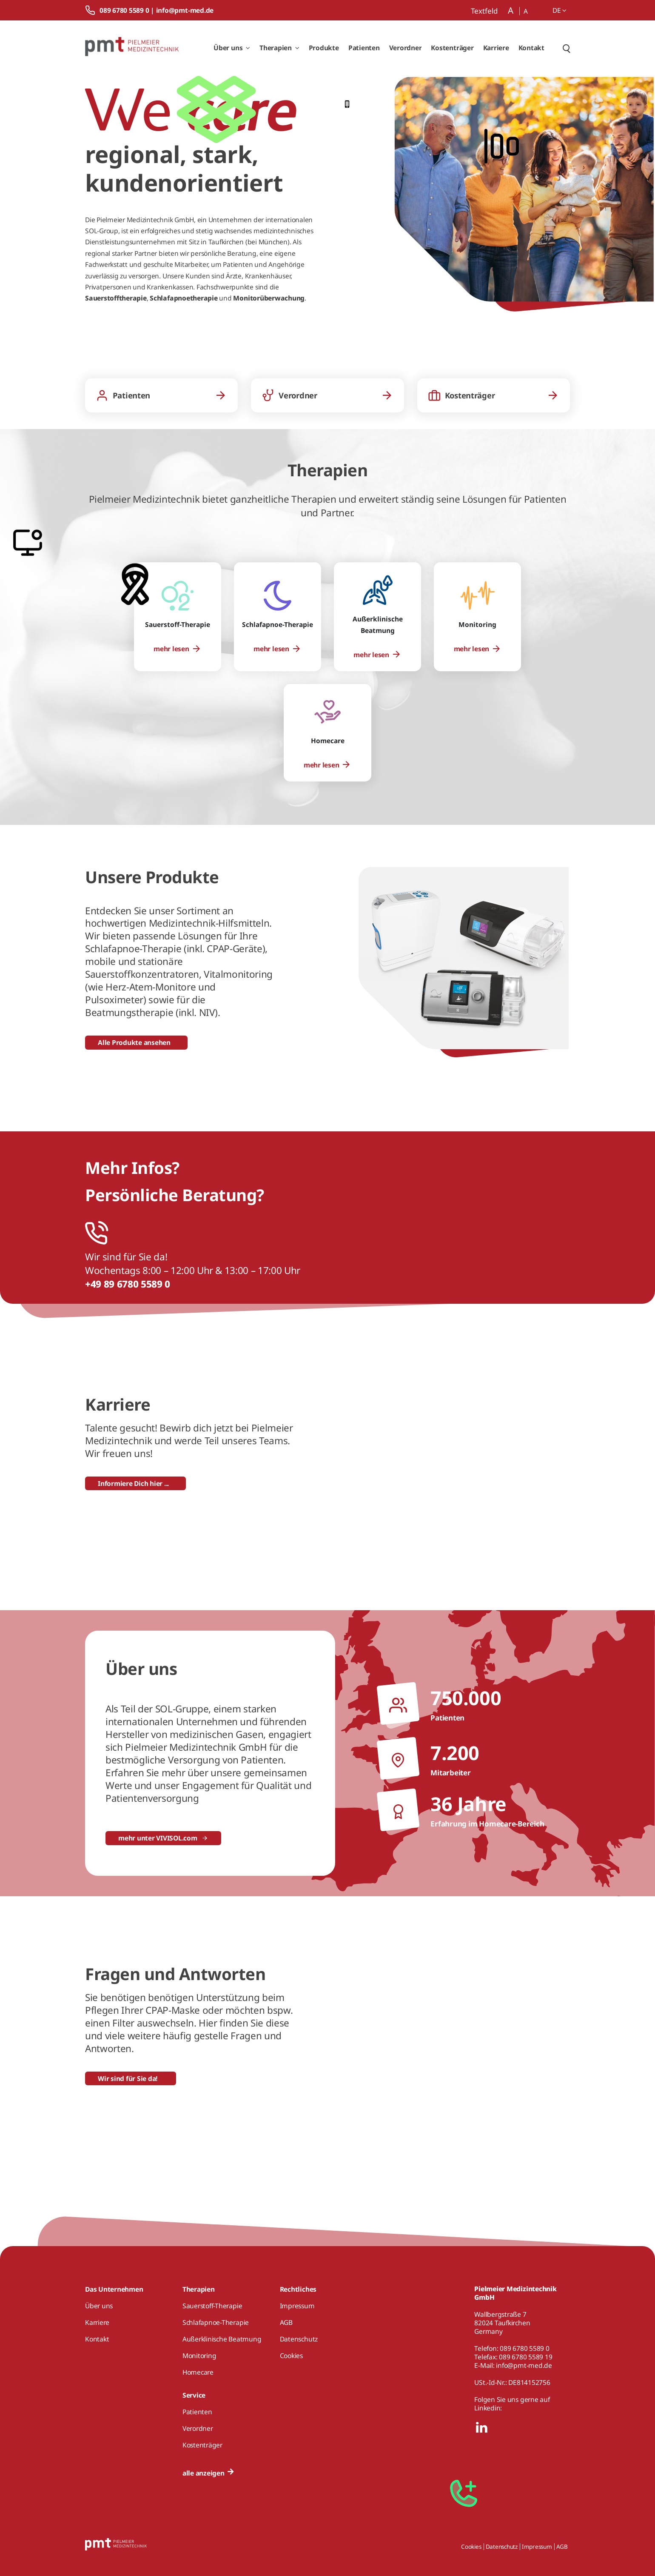 Image resolution: width=655 pixels, height=2576 pixels. What do you see at coordinates (28, 543) in the screenshot?
I see `indicates active screen recording or broadcast` at bounding box center [28, 543].